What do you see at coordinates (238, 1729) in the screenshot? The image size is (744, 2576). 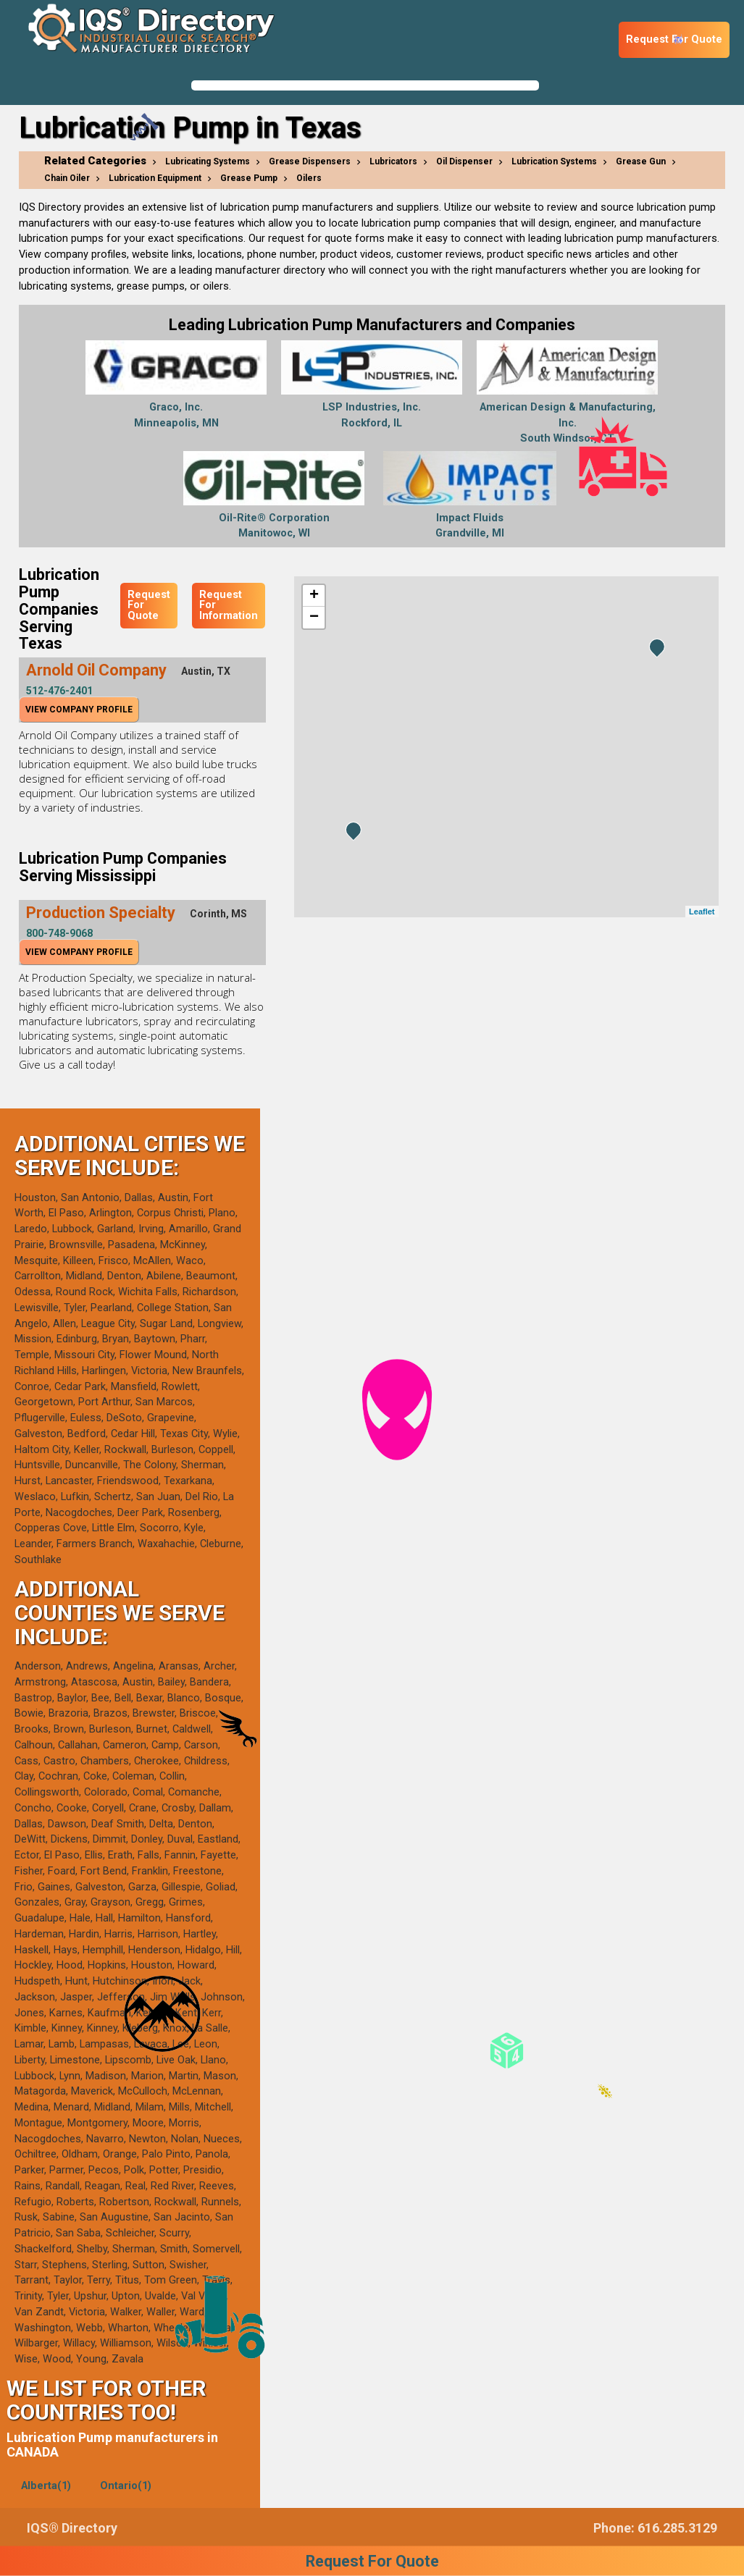 I see `speed boost or agility power-up` at bounding box center [238, 1729].